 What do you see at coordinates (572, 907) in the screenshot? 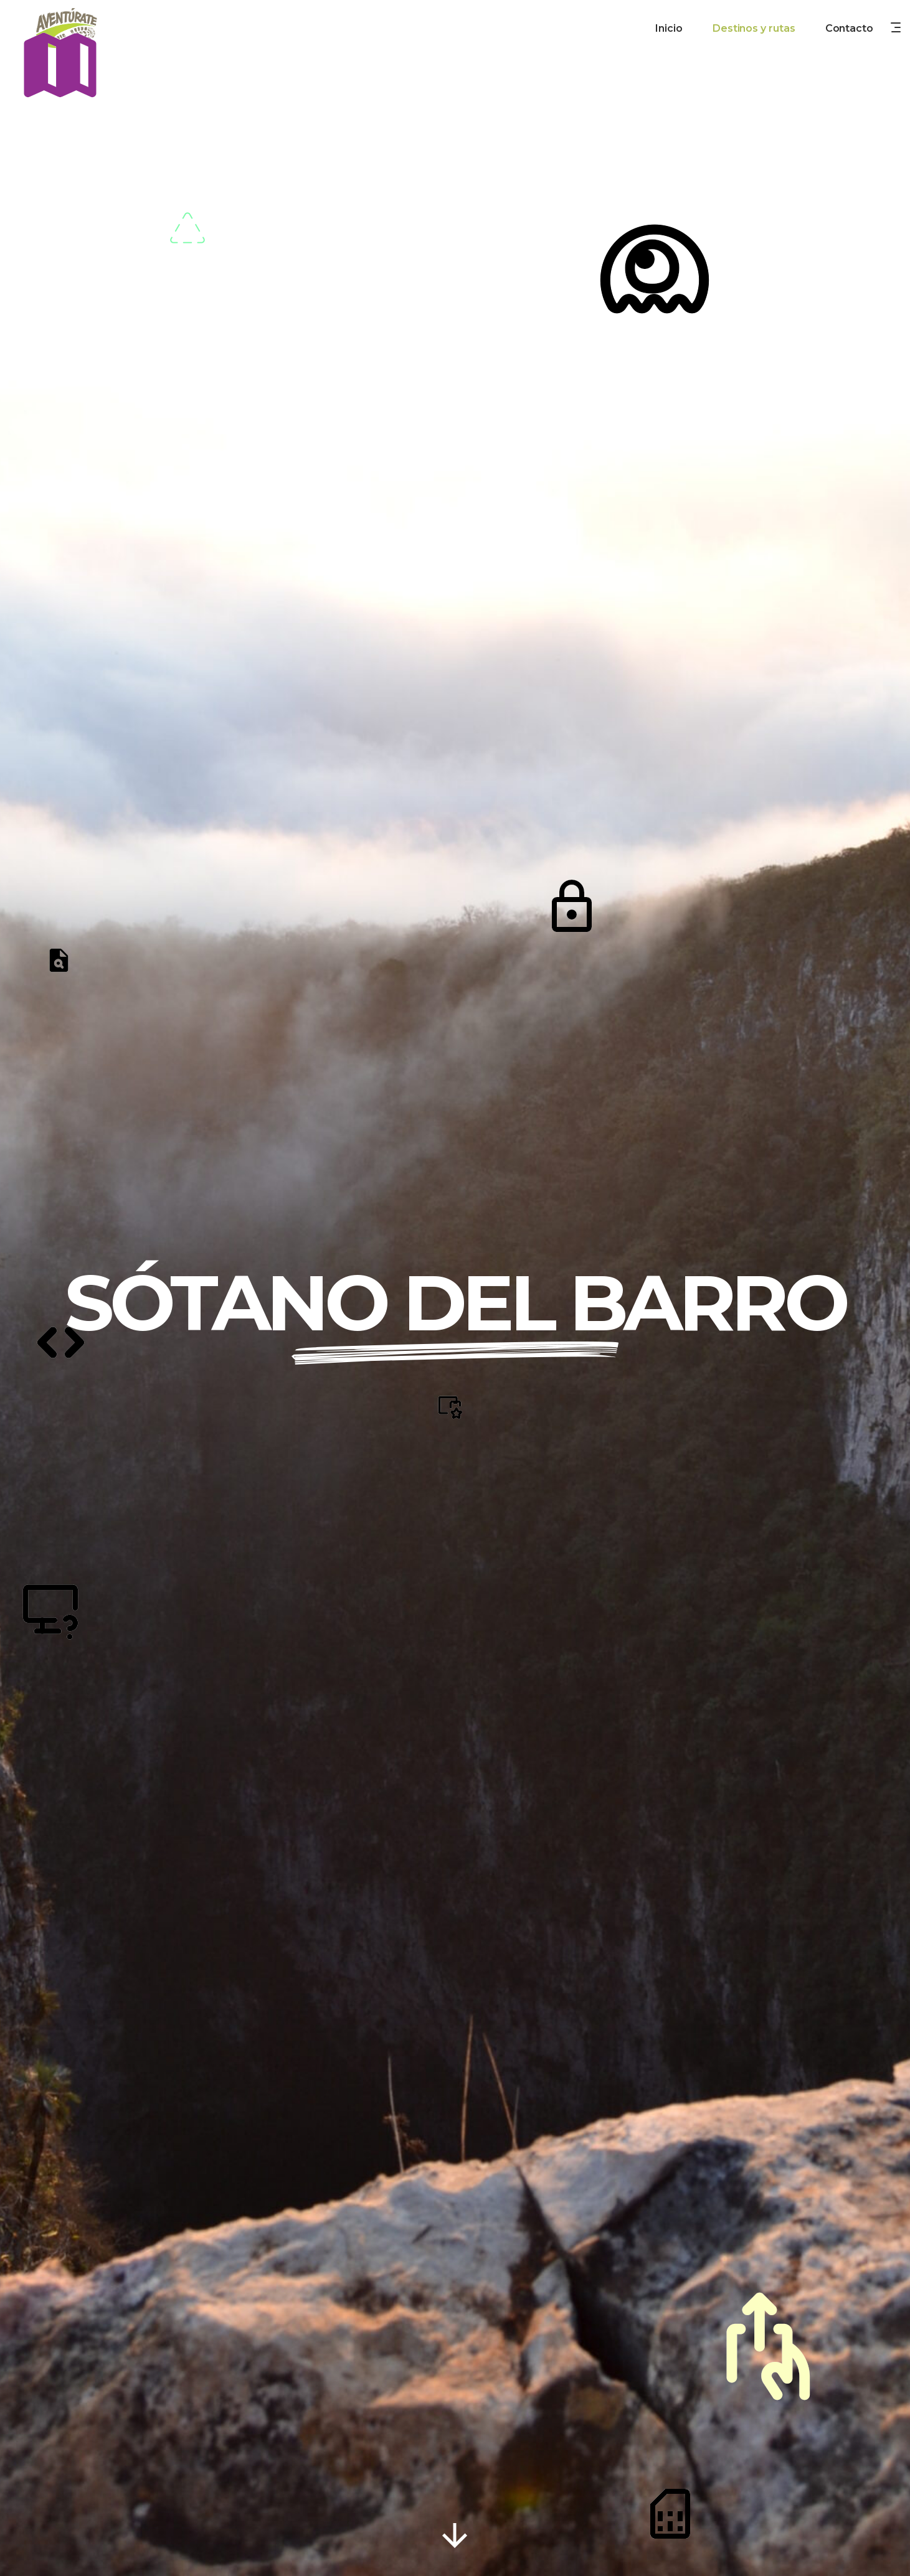
I see `indicates a secure connection` at bounding box center [572, 907].